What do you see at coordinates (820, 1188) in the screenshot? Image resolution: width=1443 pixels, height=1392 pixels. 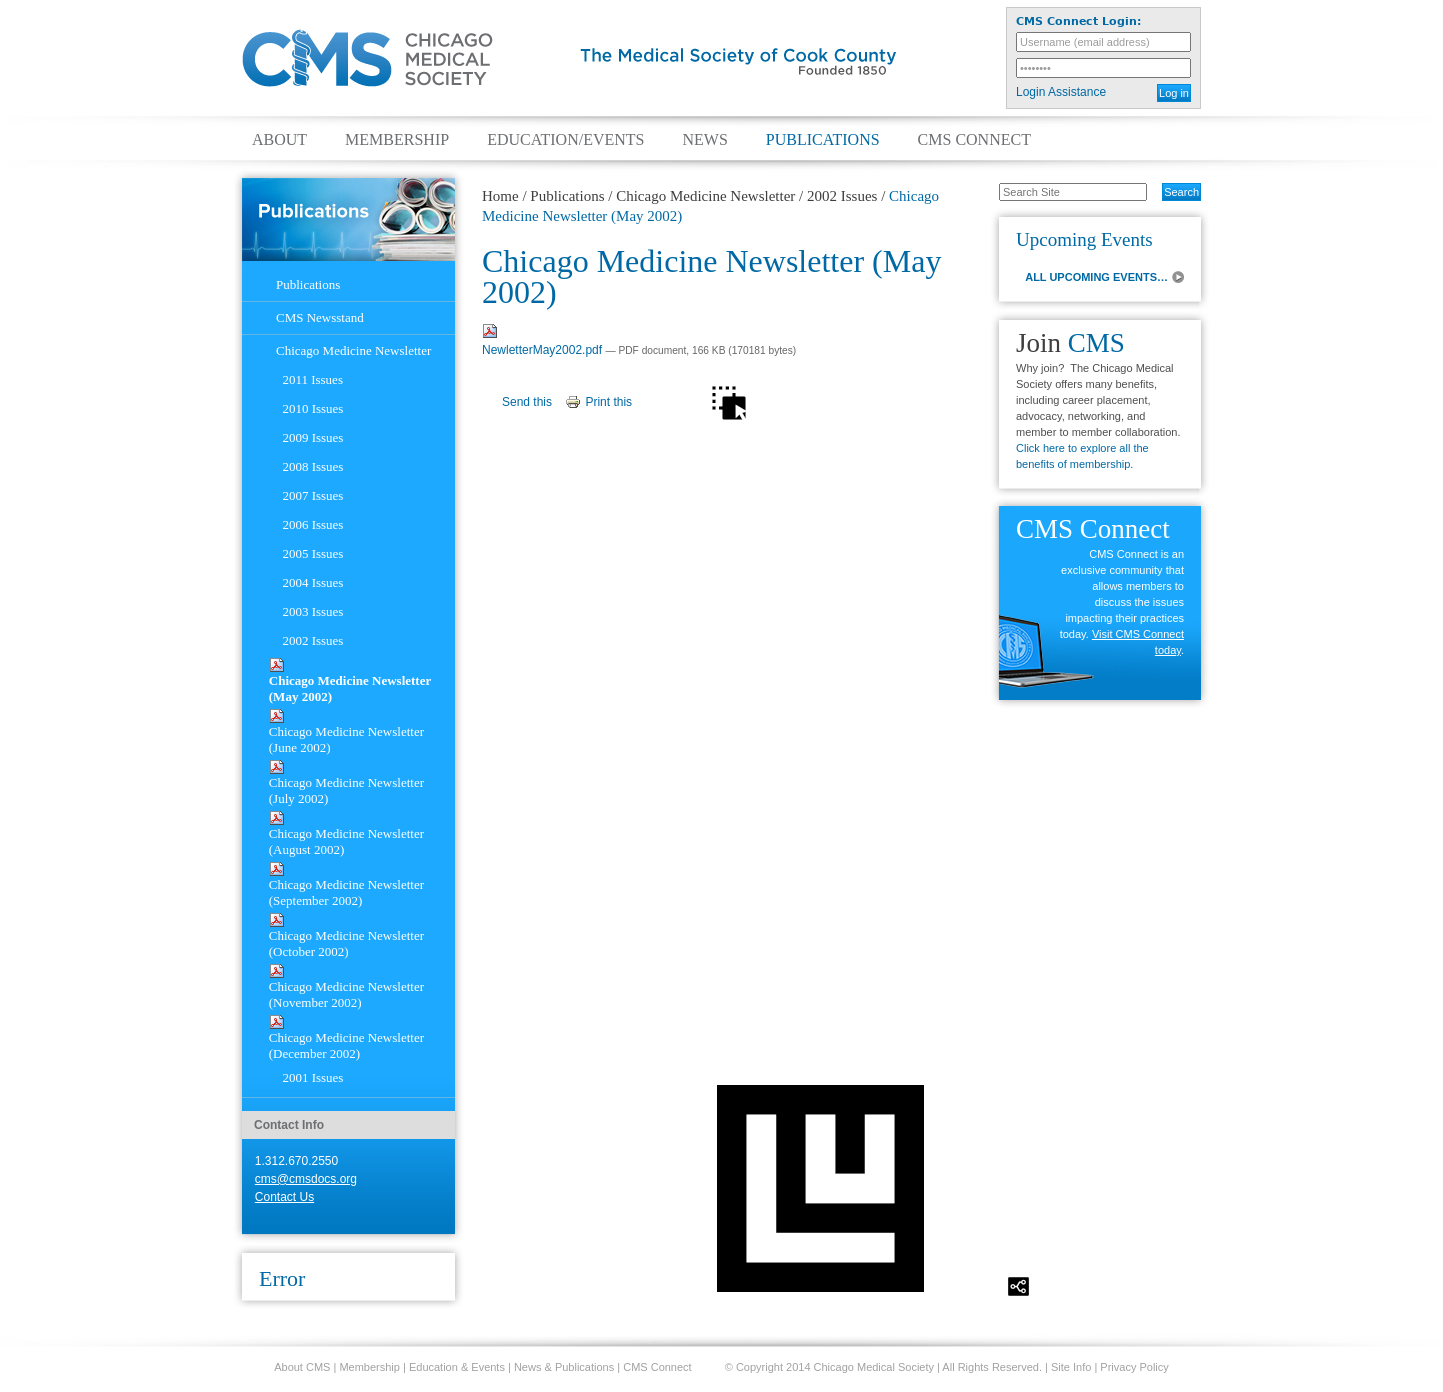 I see `ludwig brand logo` at bounding box center [820, 1188].